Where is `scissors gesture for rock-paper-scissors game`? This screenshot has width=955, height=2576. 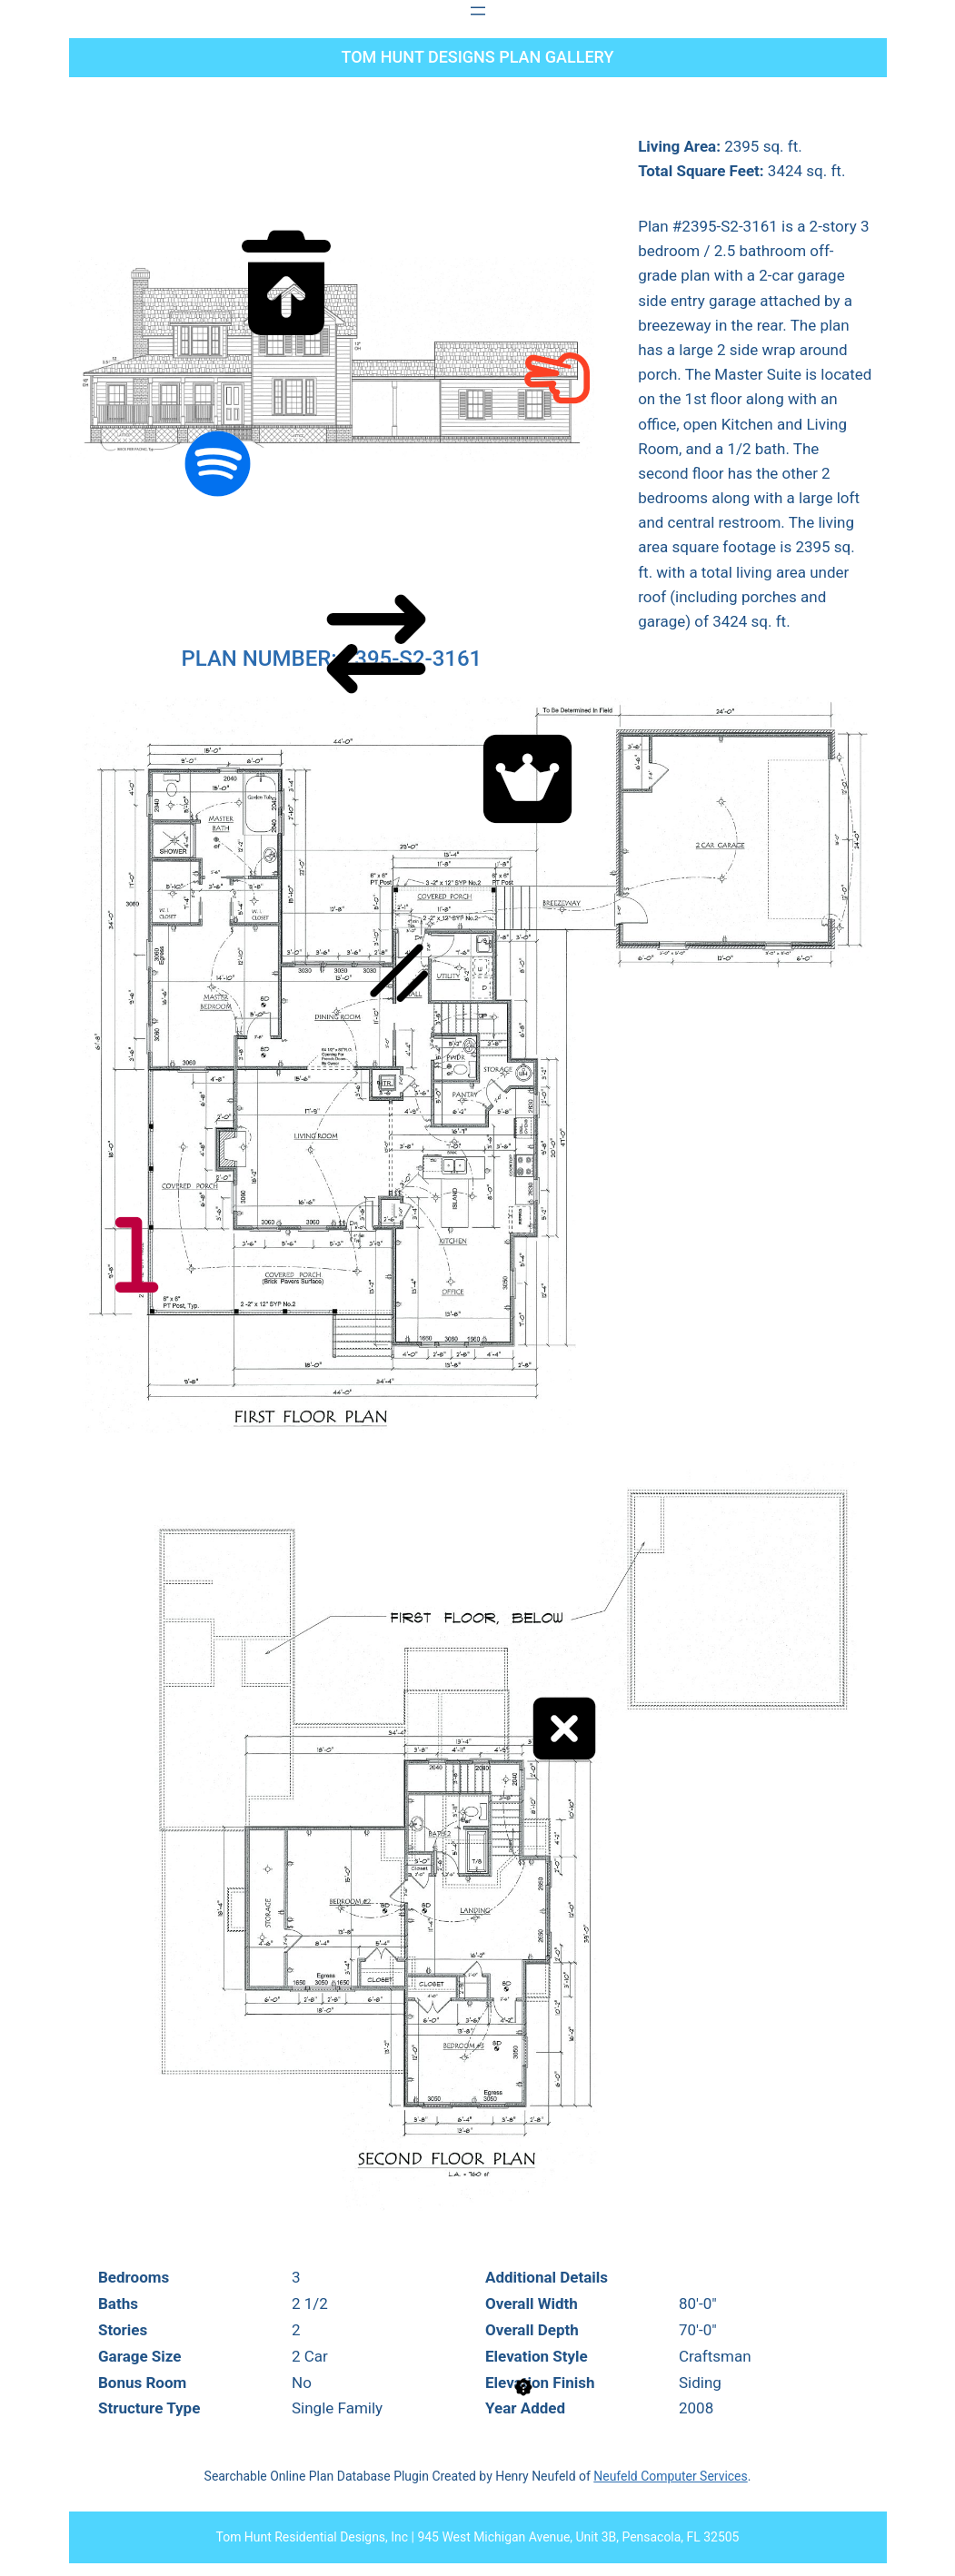 scissors gesture for rock-paper-scissors game is located at coordinates (557, 377).